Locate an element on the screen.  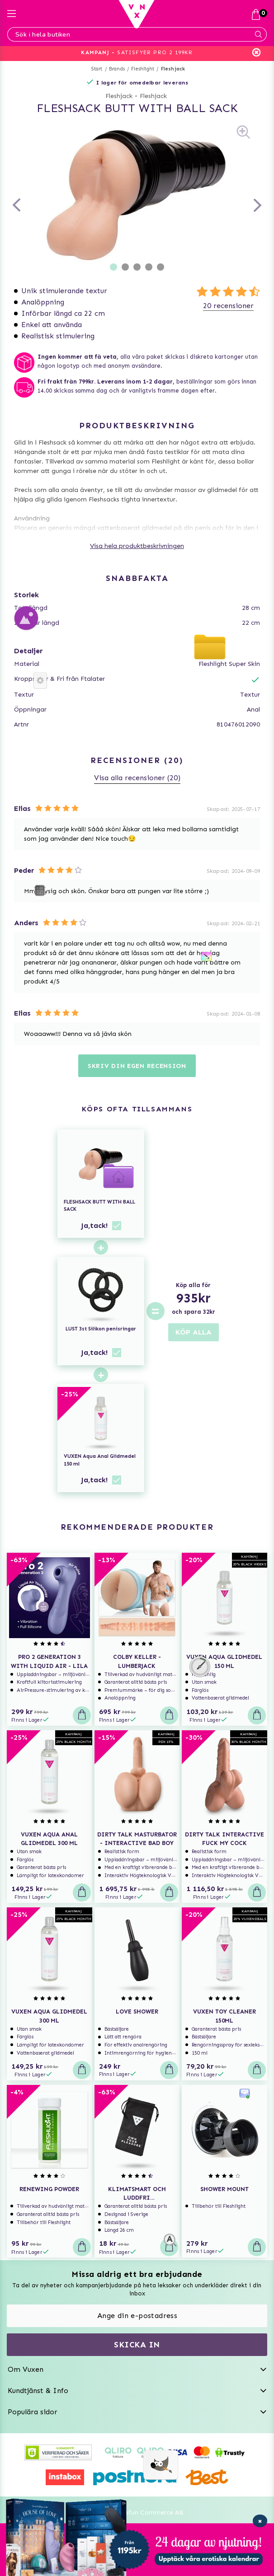
compose a new email message is located at coordinates (245, 2093).